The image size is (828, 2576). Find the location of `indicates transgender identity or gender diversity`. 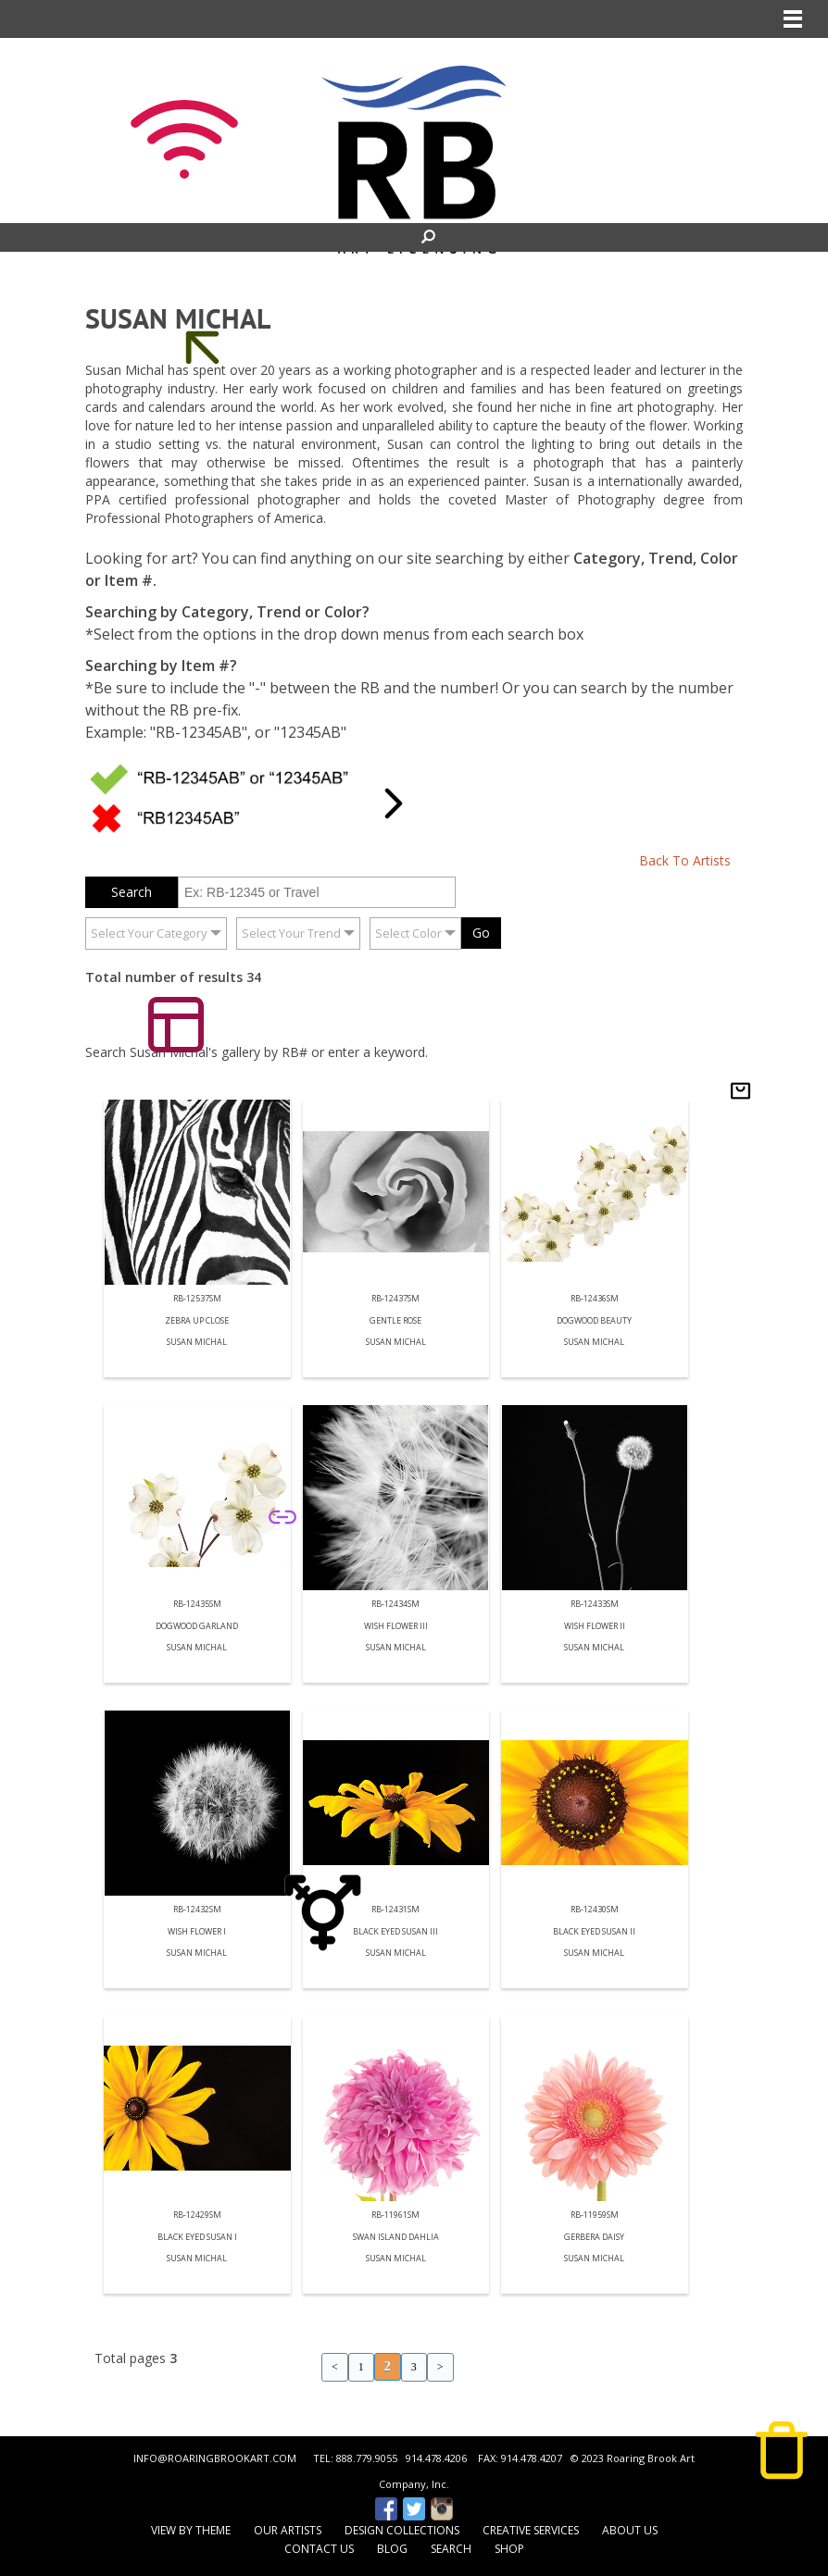

indicates transgender identity or gender diversity is located at coordinates (322, 1912).